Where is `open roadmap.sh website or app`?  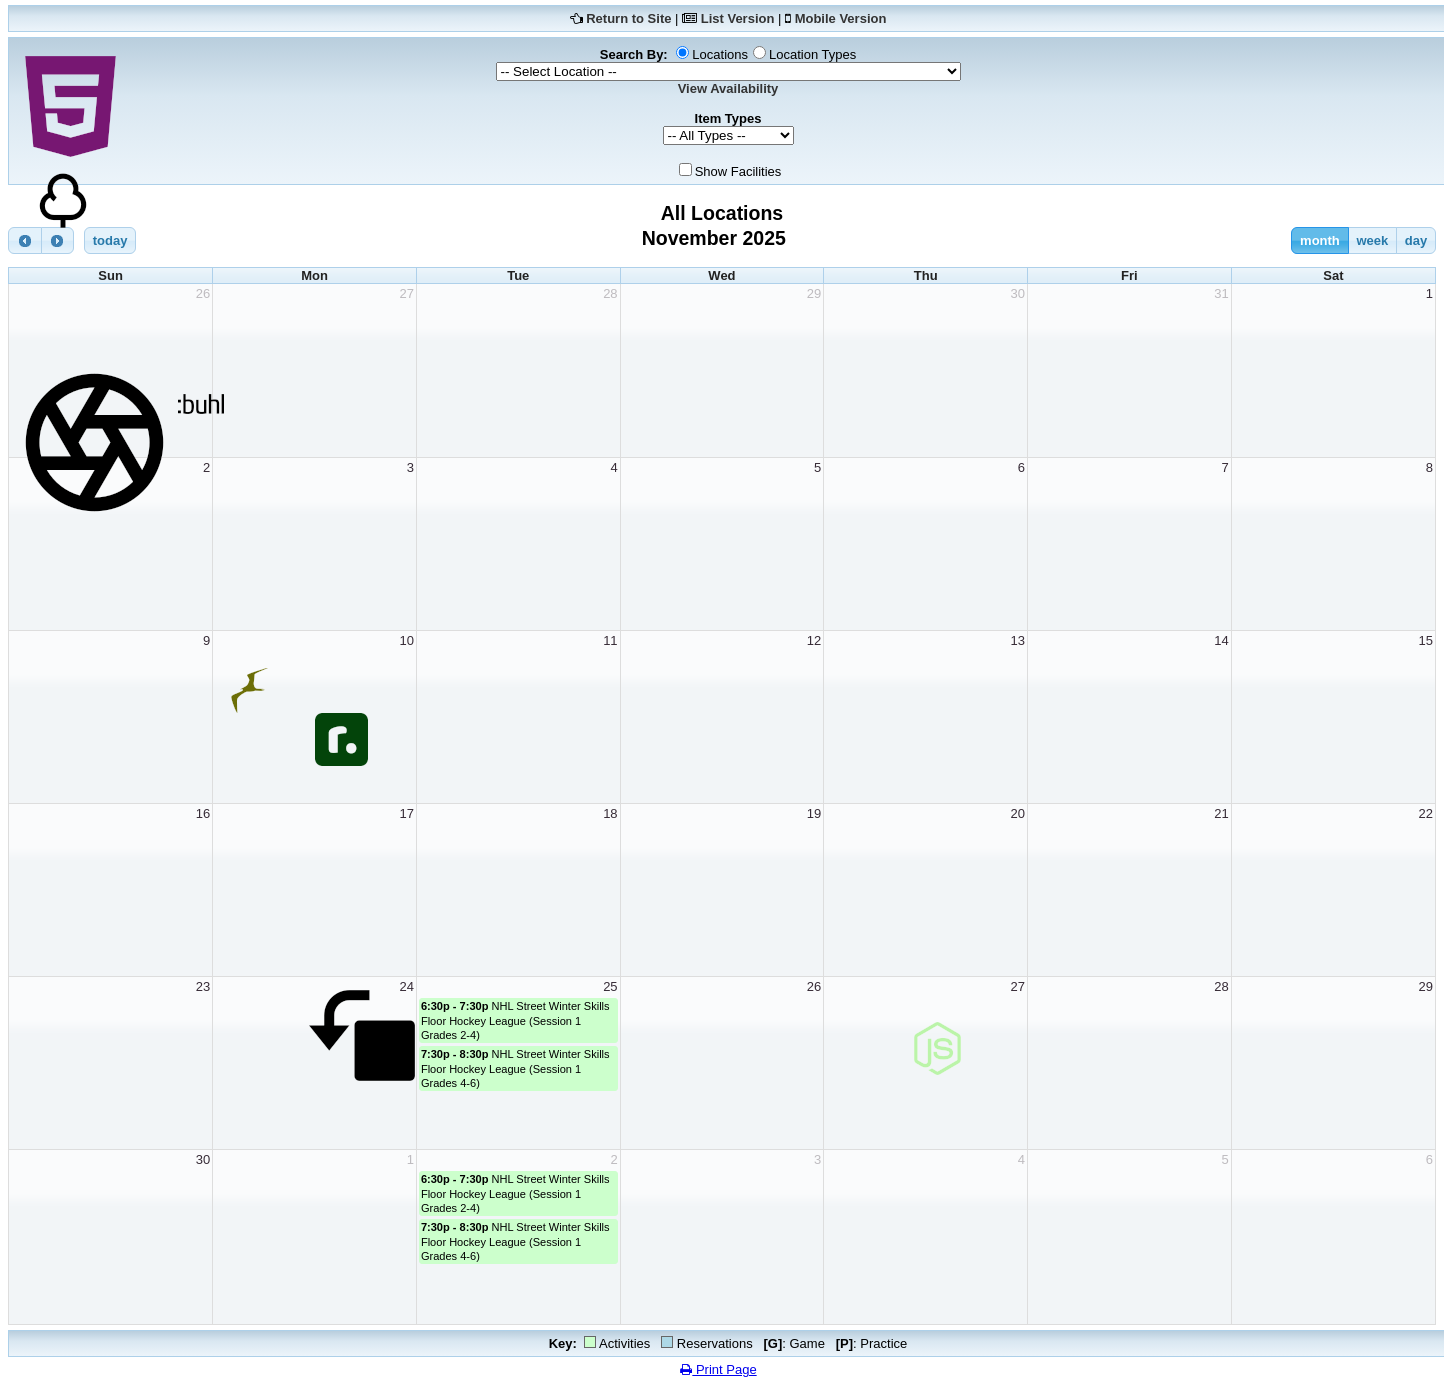 open roadmap.sh website or app is located at coordinates (341, 739).